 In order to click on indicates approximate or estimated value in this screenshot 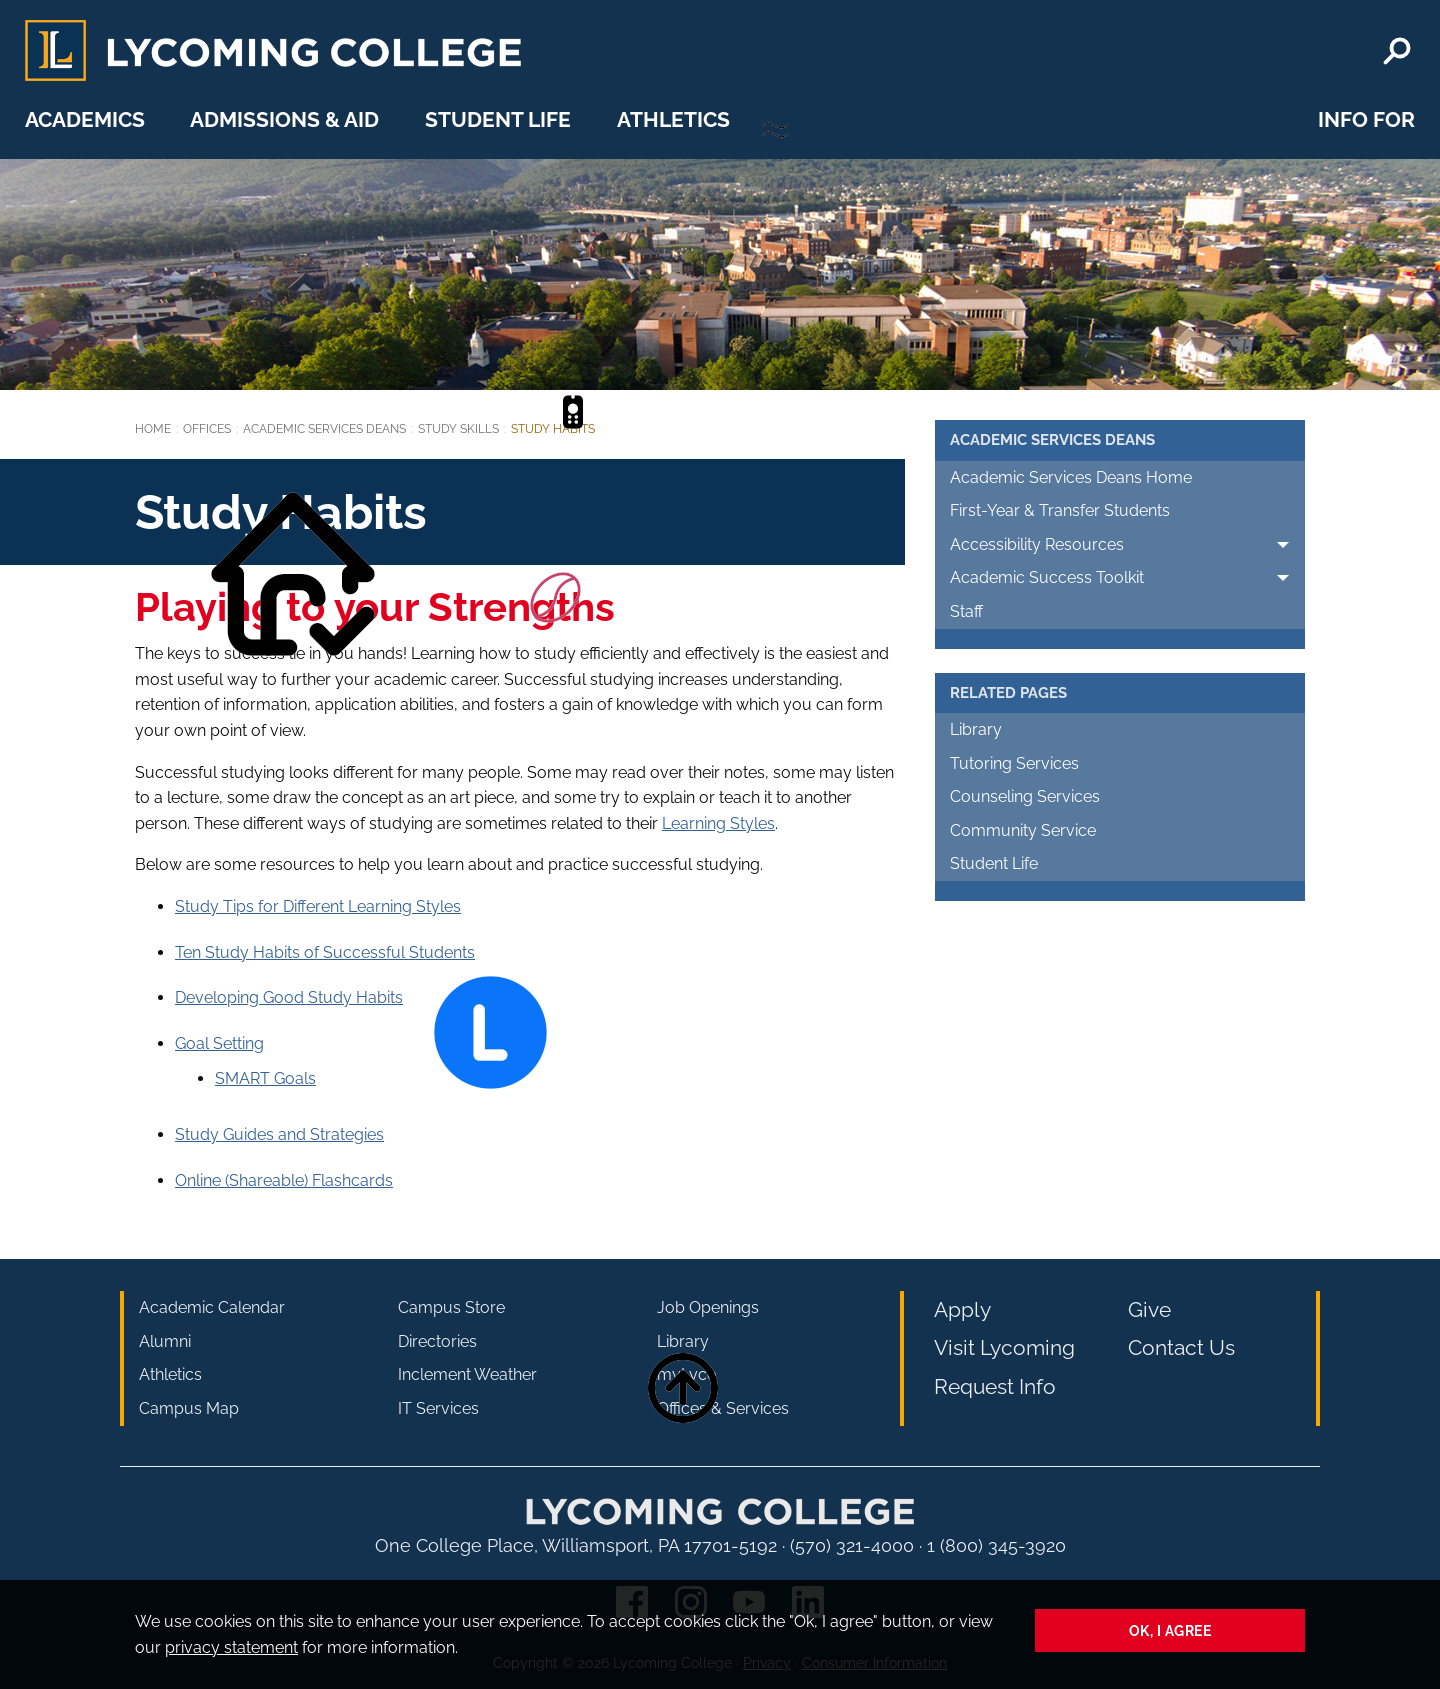, I will do `click(775, 130)`.